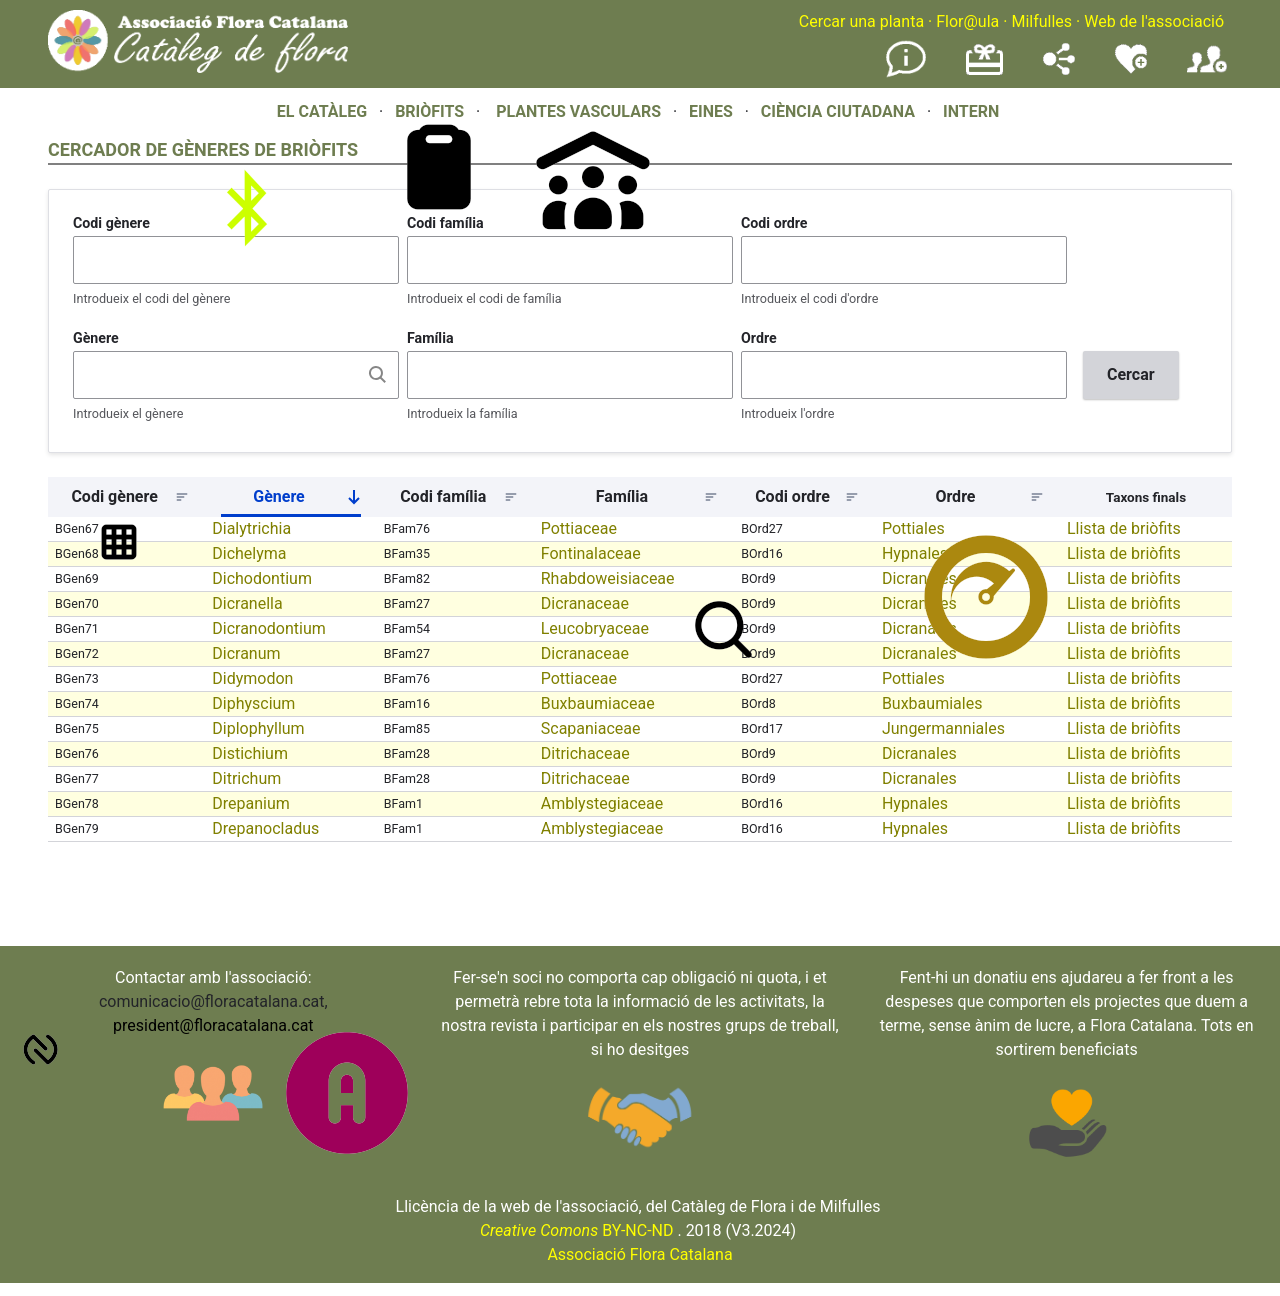 This screenshot has width=1280, height=1296. What do you see at coordinates (723, 629) in the screenshot?
I see `search for content or items` at bounding box center [723, 629].